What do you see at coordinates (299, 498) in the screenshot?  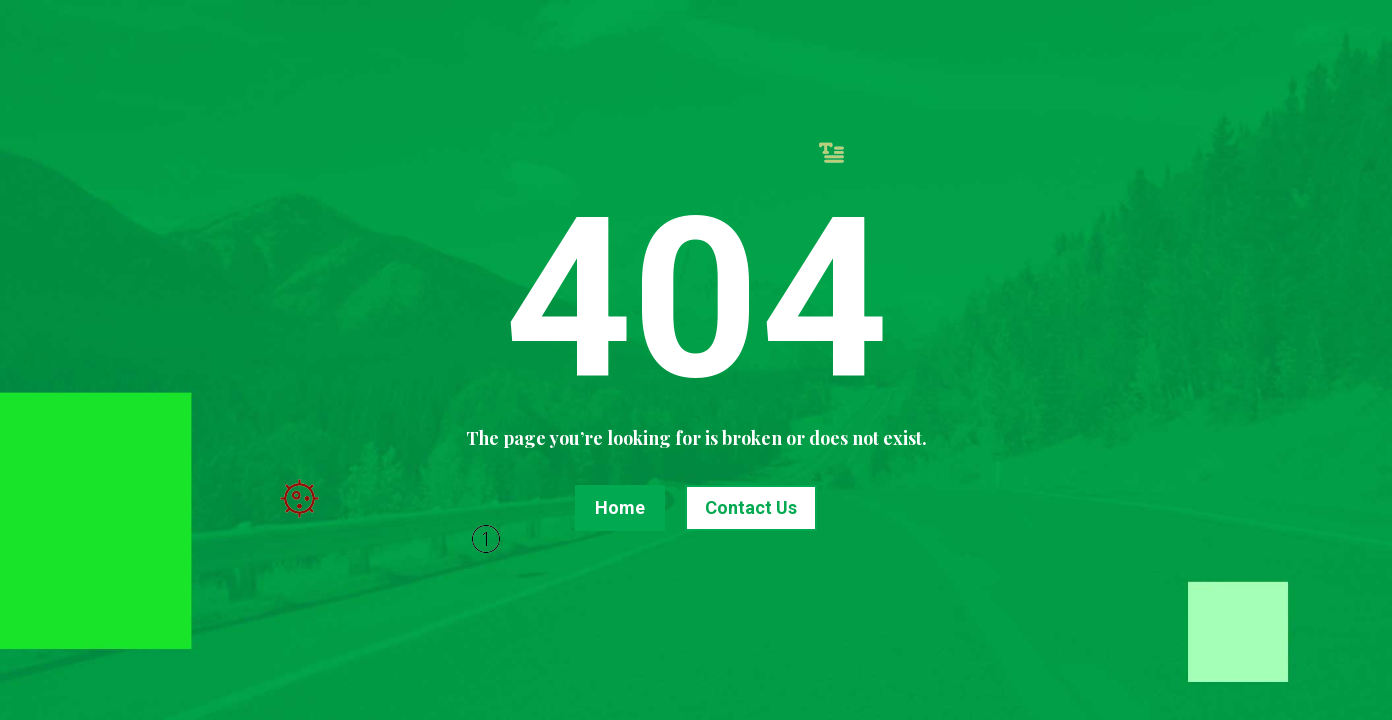 I see `indicates virus or malware detected` at bounding box center [299, 498].